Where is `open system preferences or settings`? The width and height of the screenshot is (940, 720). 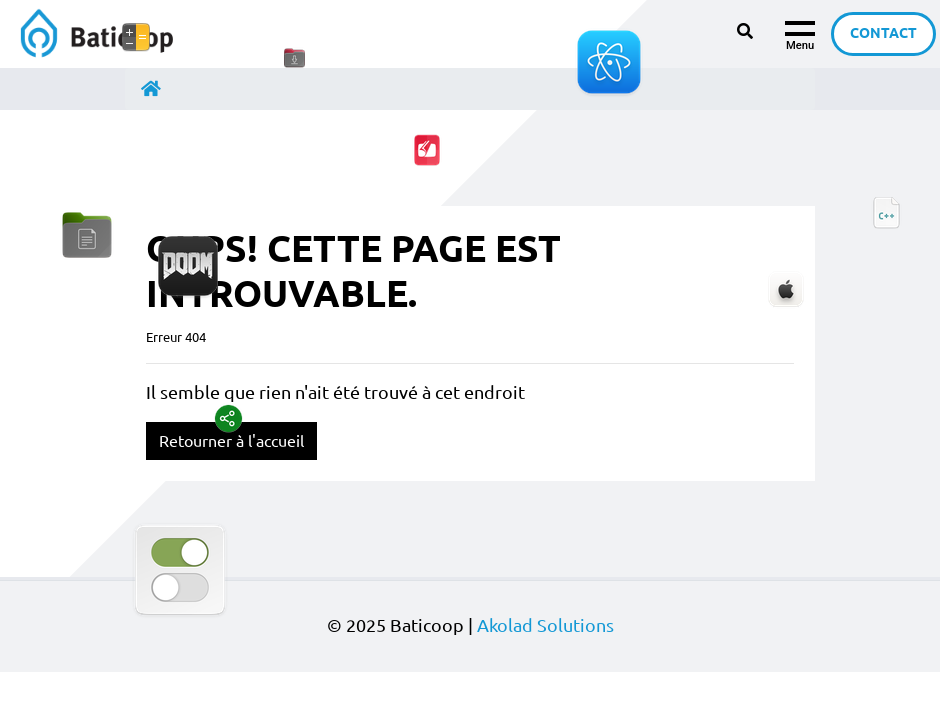
open system preferences or settings is located at coordinates (786, 289).